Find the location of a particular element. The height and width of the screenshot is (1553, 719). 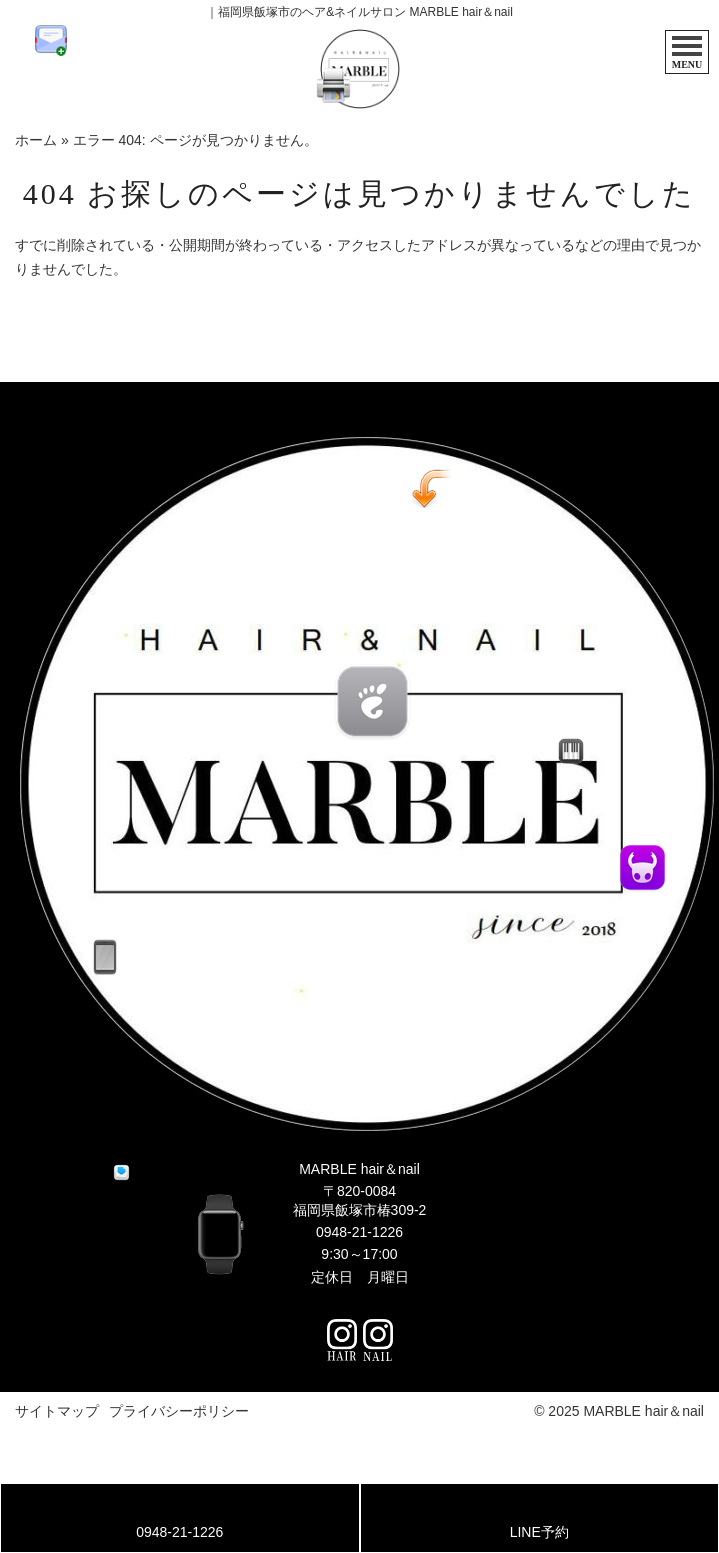

access printer settings and preferences is located at coordinates (333, 85).